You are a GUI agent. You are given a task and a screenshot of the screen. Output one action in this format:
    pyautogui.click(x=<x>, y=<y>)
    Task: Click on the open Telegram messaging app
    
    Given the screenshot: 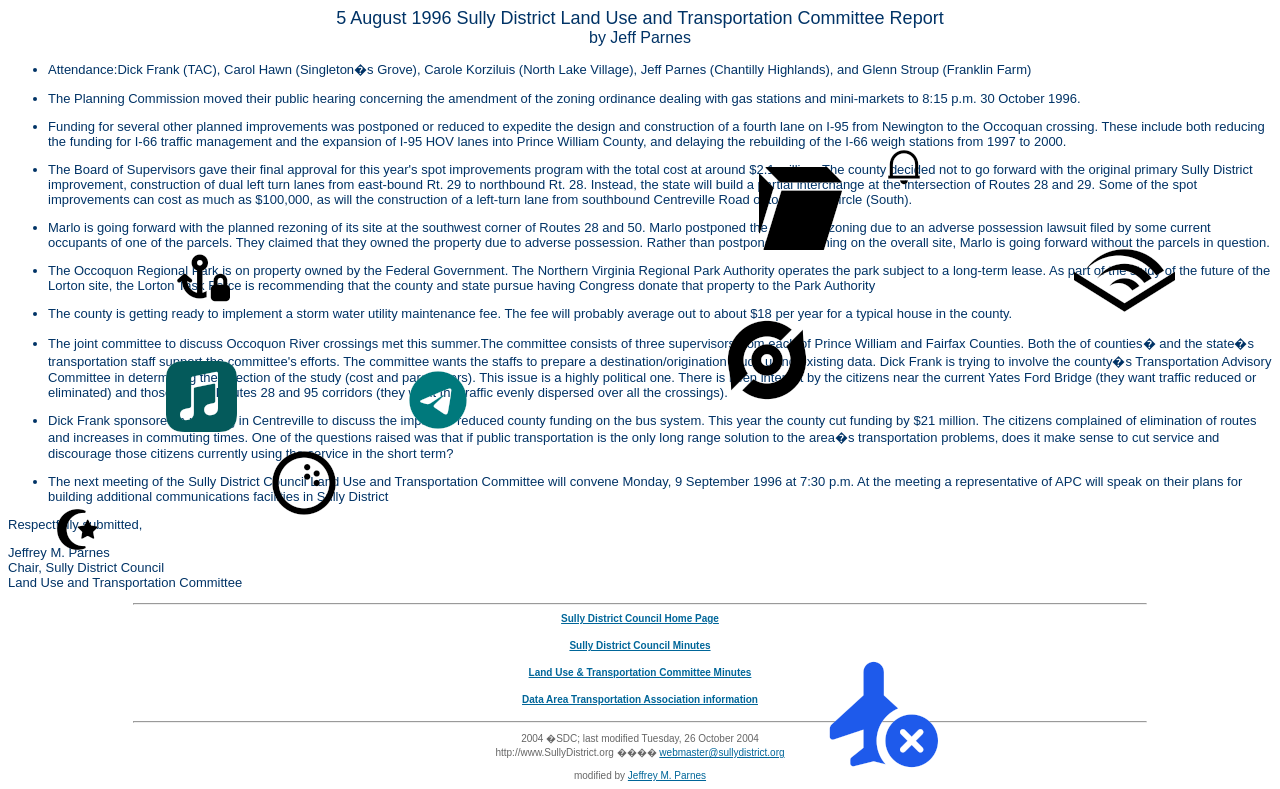 What is the action you would take?
    pyautogui.click(x=438, y=400)
    